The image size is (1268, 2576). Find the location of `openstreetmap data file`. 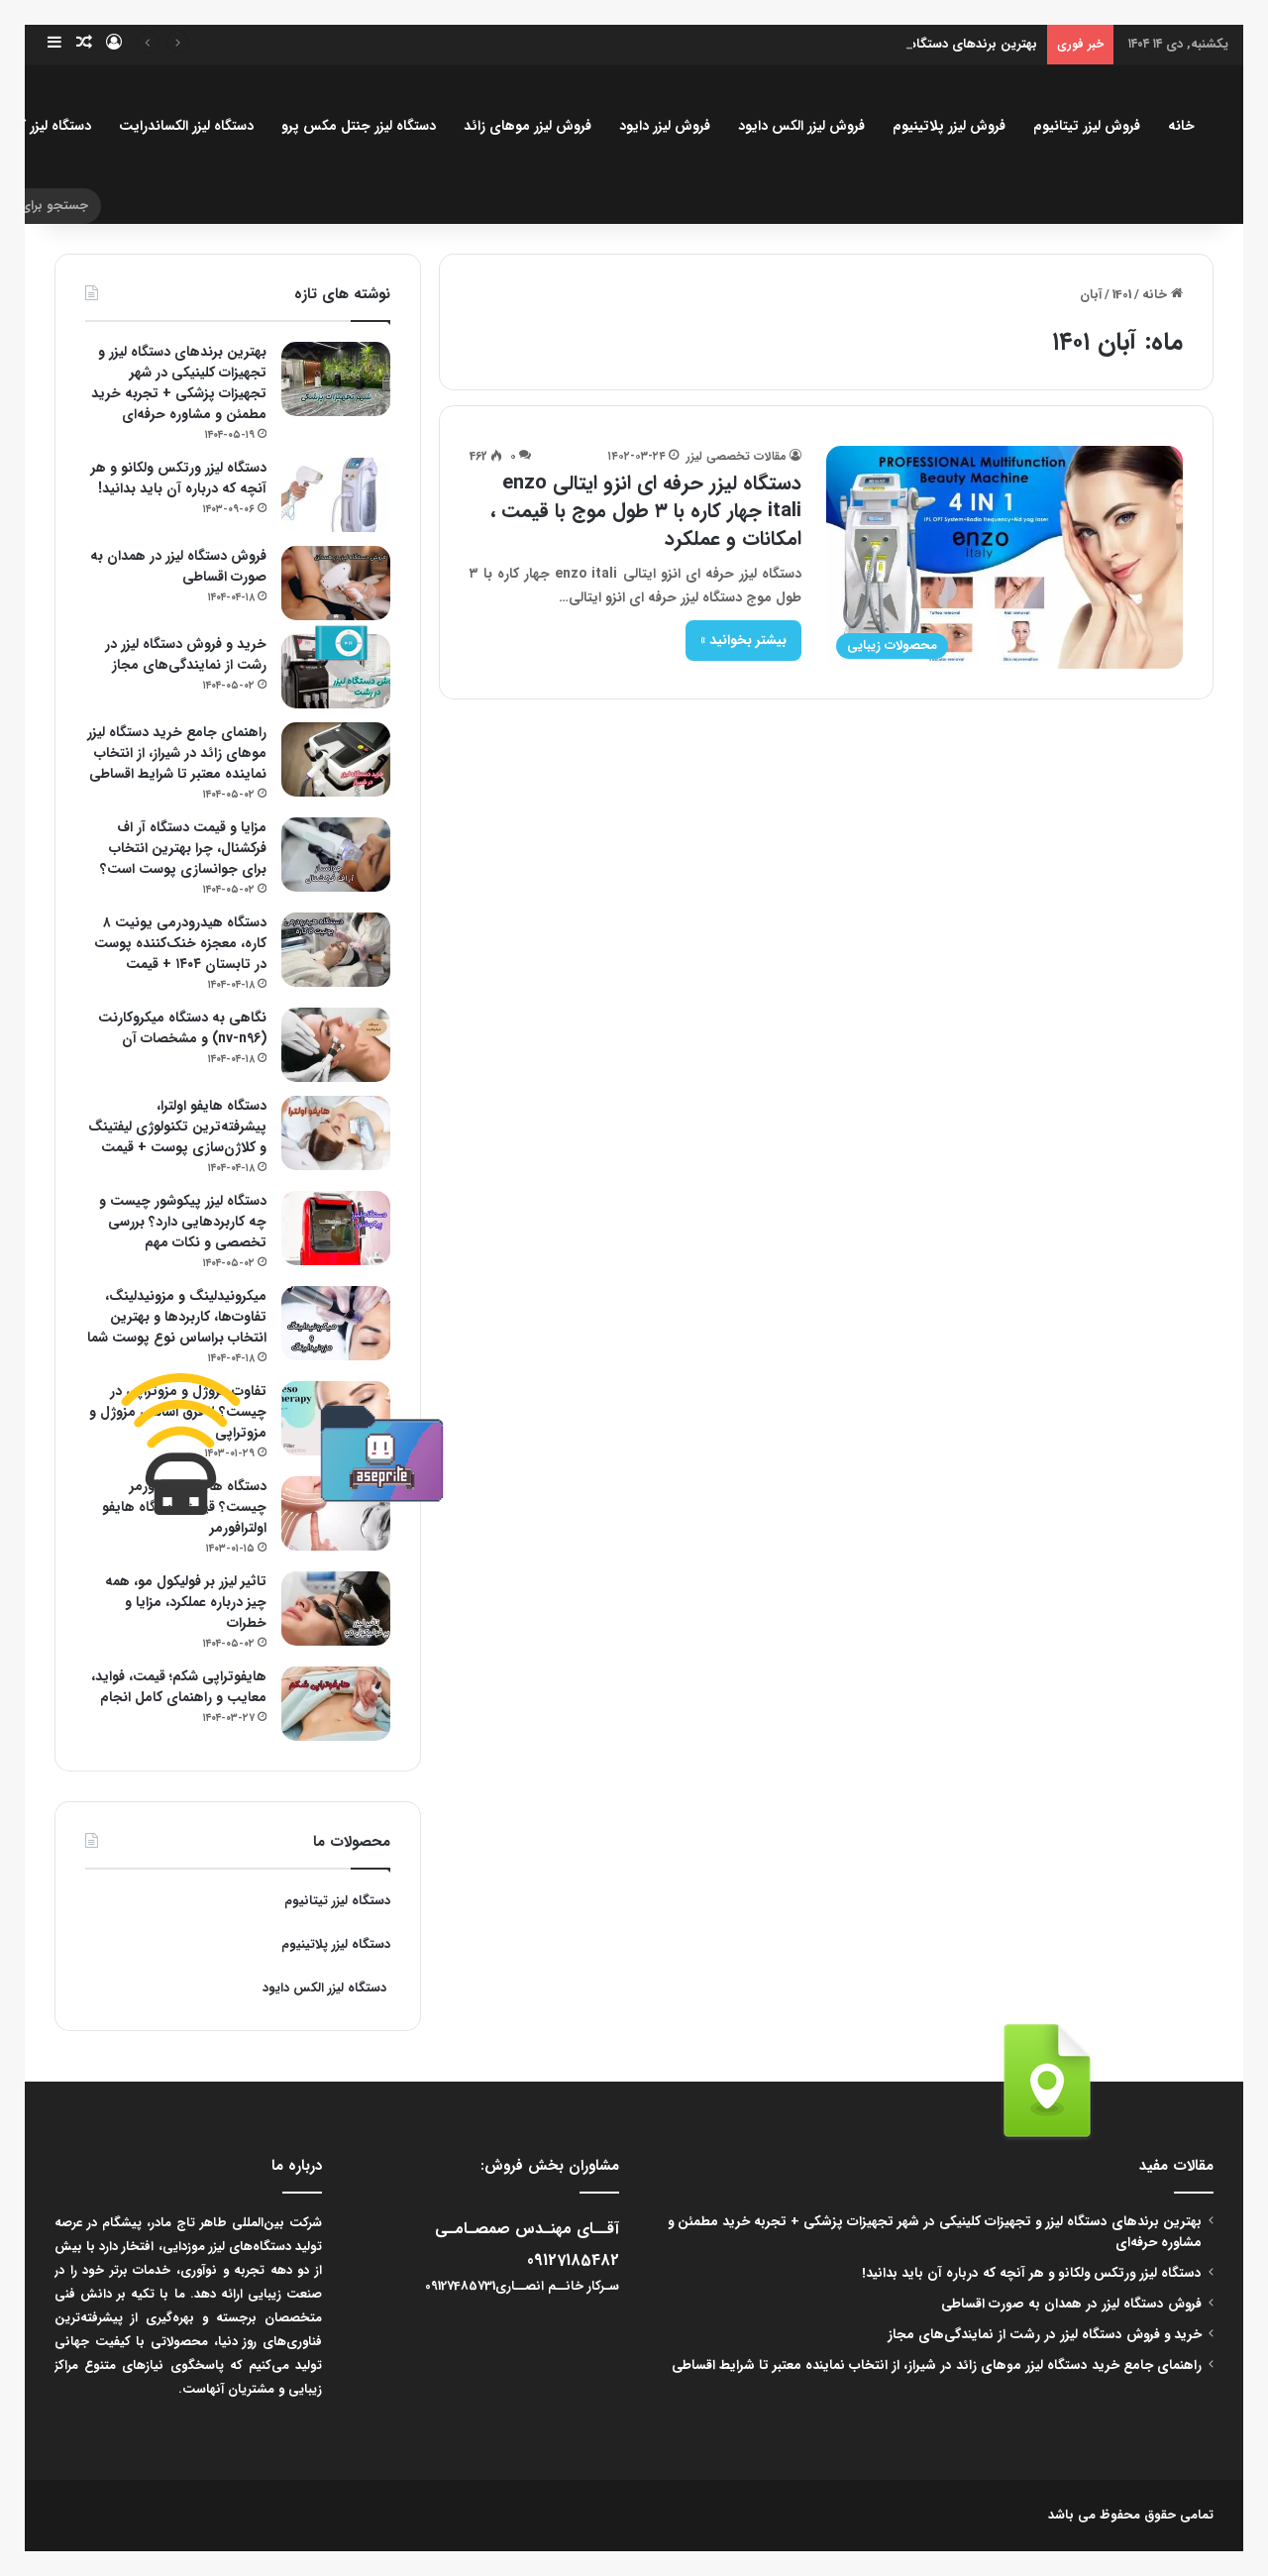

openstreetmap data file is located at coordinates (1047, 2083).